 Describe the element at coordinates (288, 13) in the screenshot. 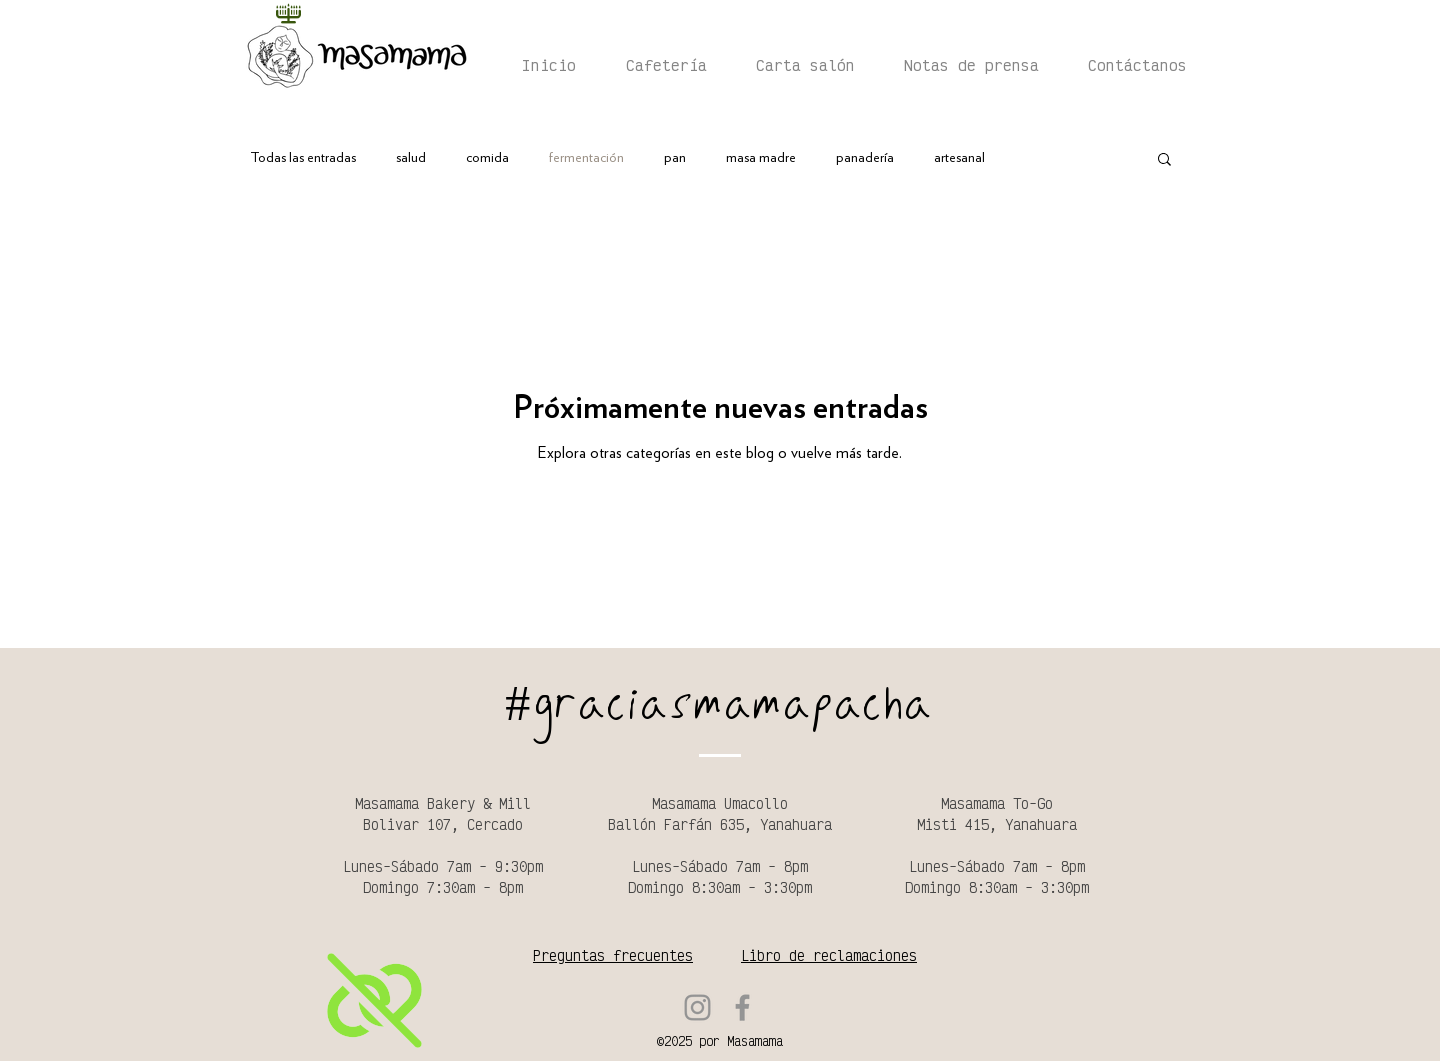

I see `indicates Hanukkah-related content or events` at that location.